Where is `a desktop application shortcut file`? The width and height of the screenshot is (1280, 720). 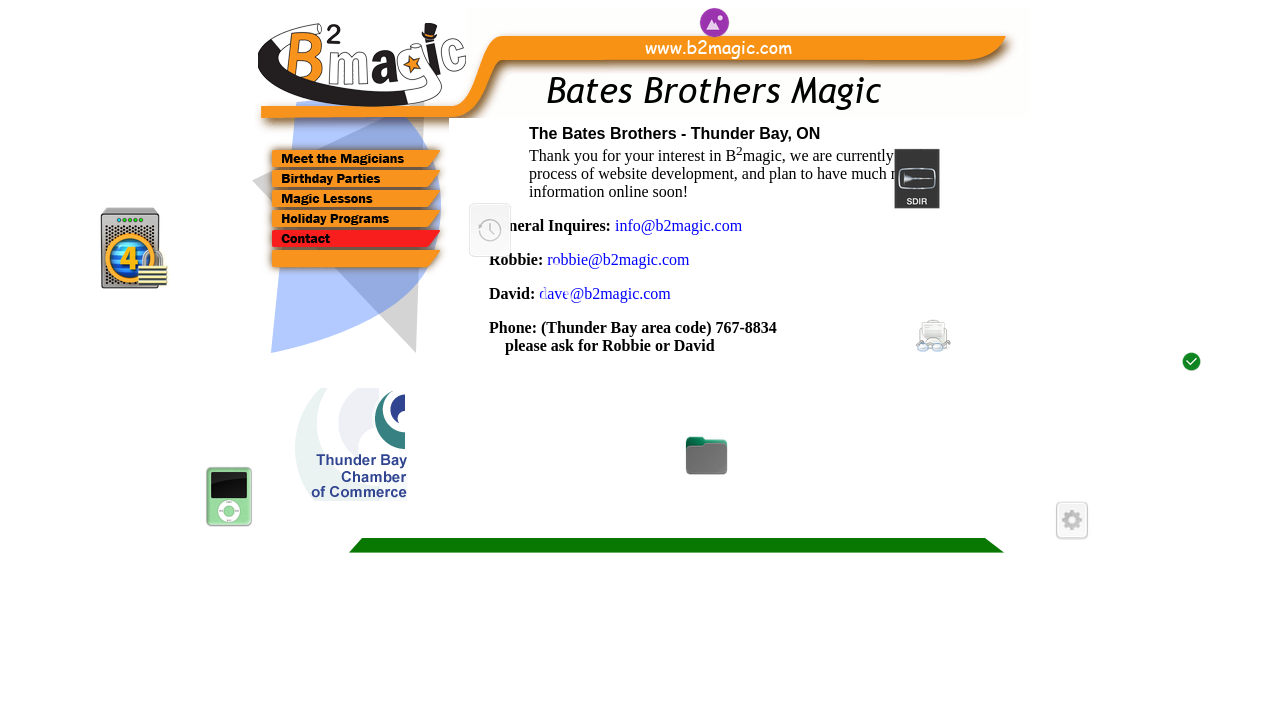 a desktop application shortcut file is located at coordinates (1072, 520).